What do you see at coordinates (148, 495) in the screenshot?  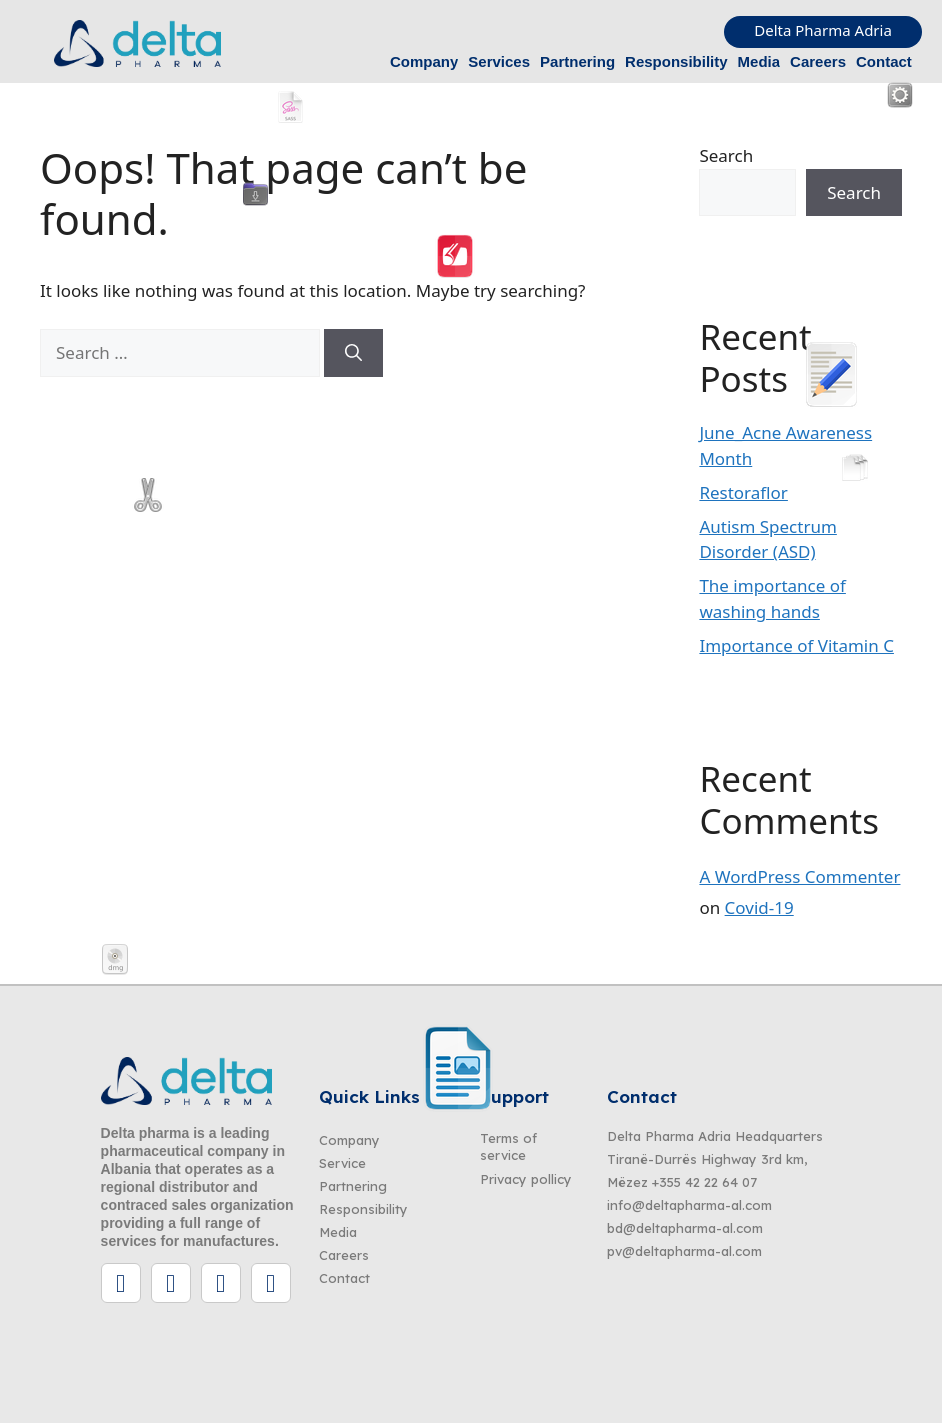 I see `cut selected content to clipboard` at bounding box center [148, 495].